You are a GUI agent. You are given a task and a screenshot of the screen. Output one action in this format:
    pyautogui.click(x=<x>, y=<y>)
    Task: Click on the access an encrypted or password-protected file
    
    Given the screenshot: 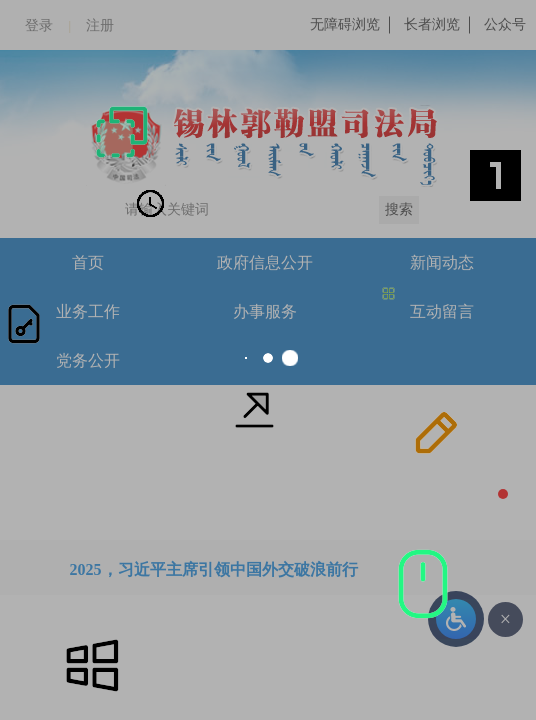 What is the action you would take?
    pyautogui.click(x=24, y=324)
    